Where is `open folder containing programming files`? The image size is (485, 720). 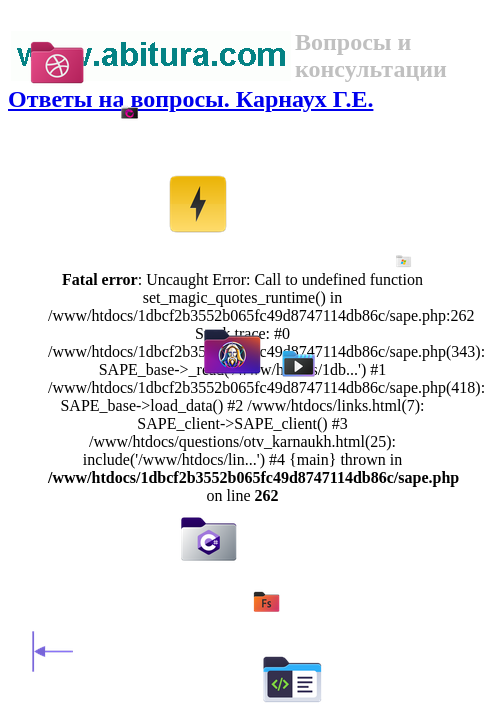 open folder containing programming files is located at coordinates (292, 681).